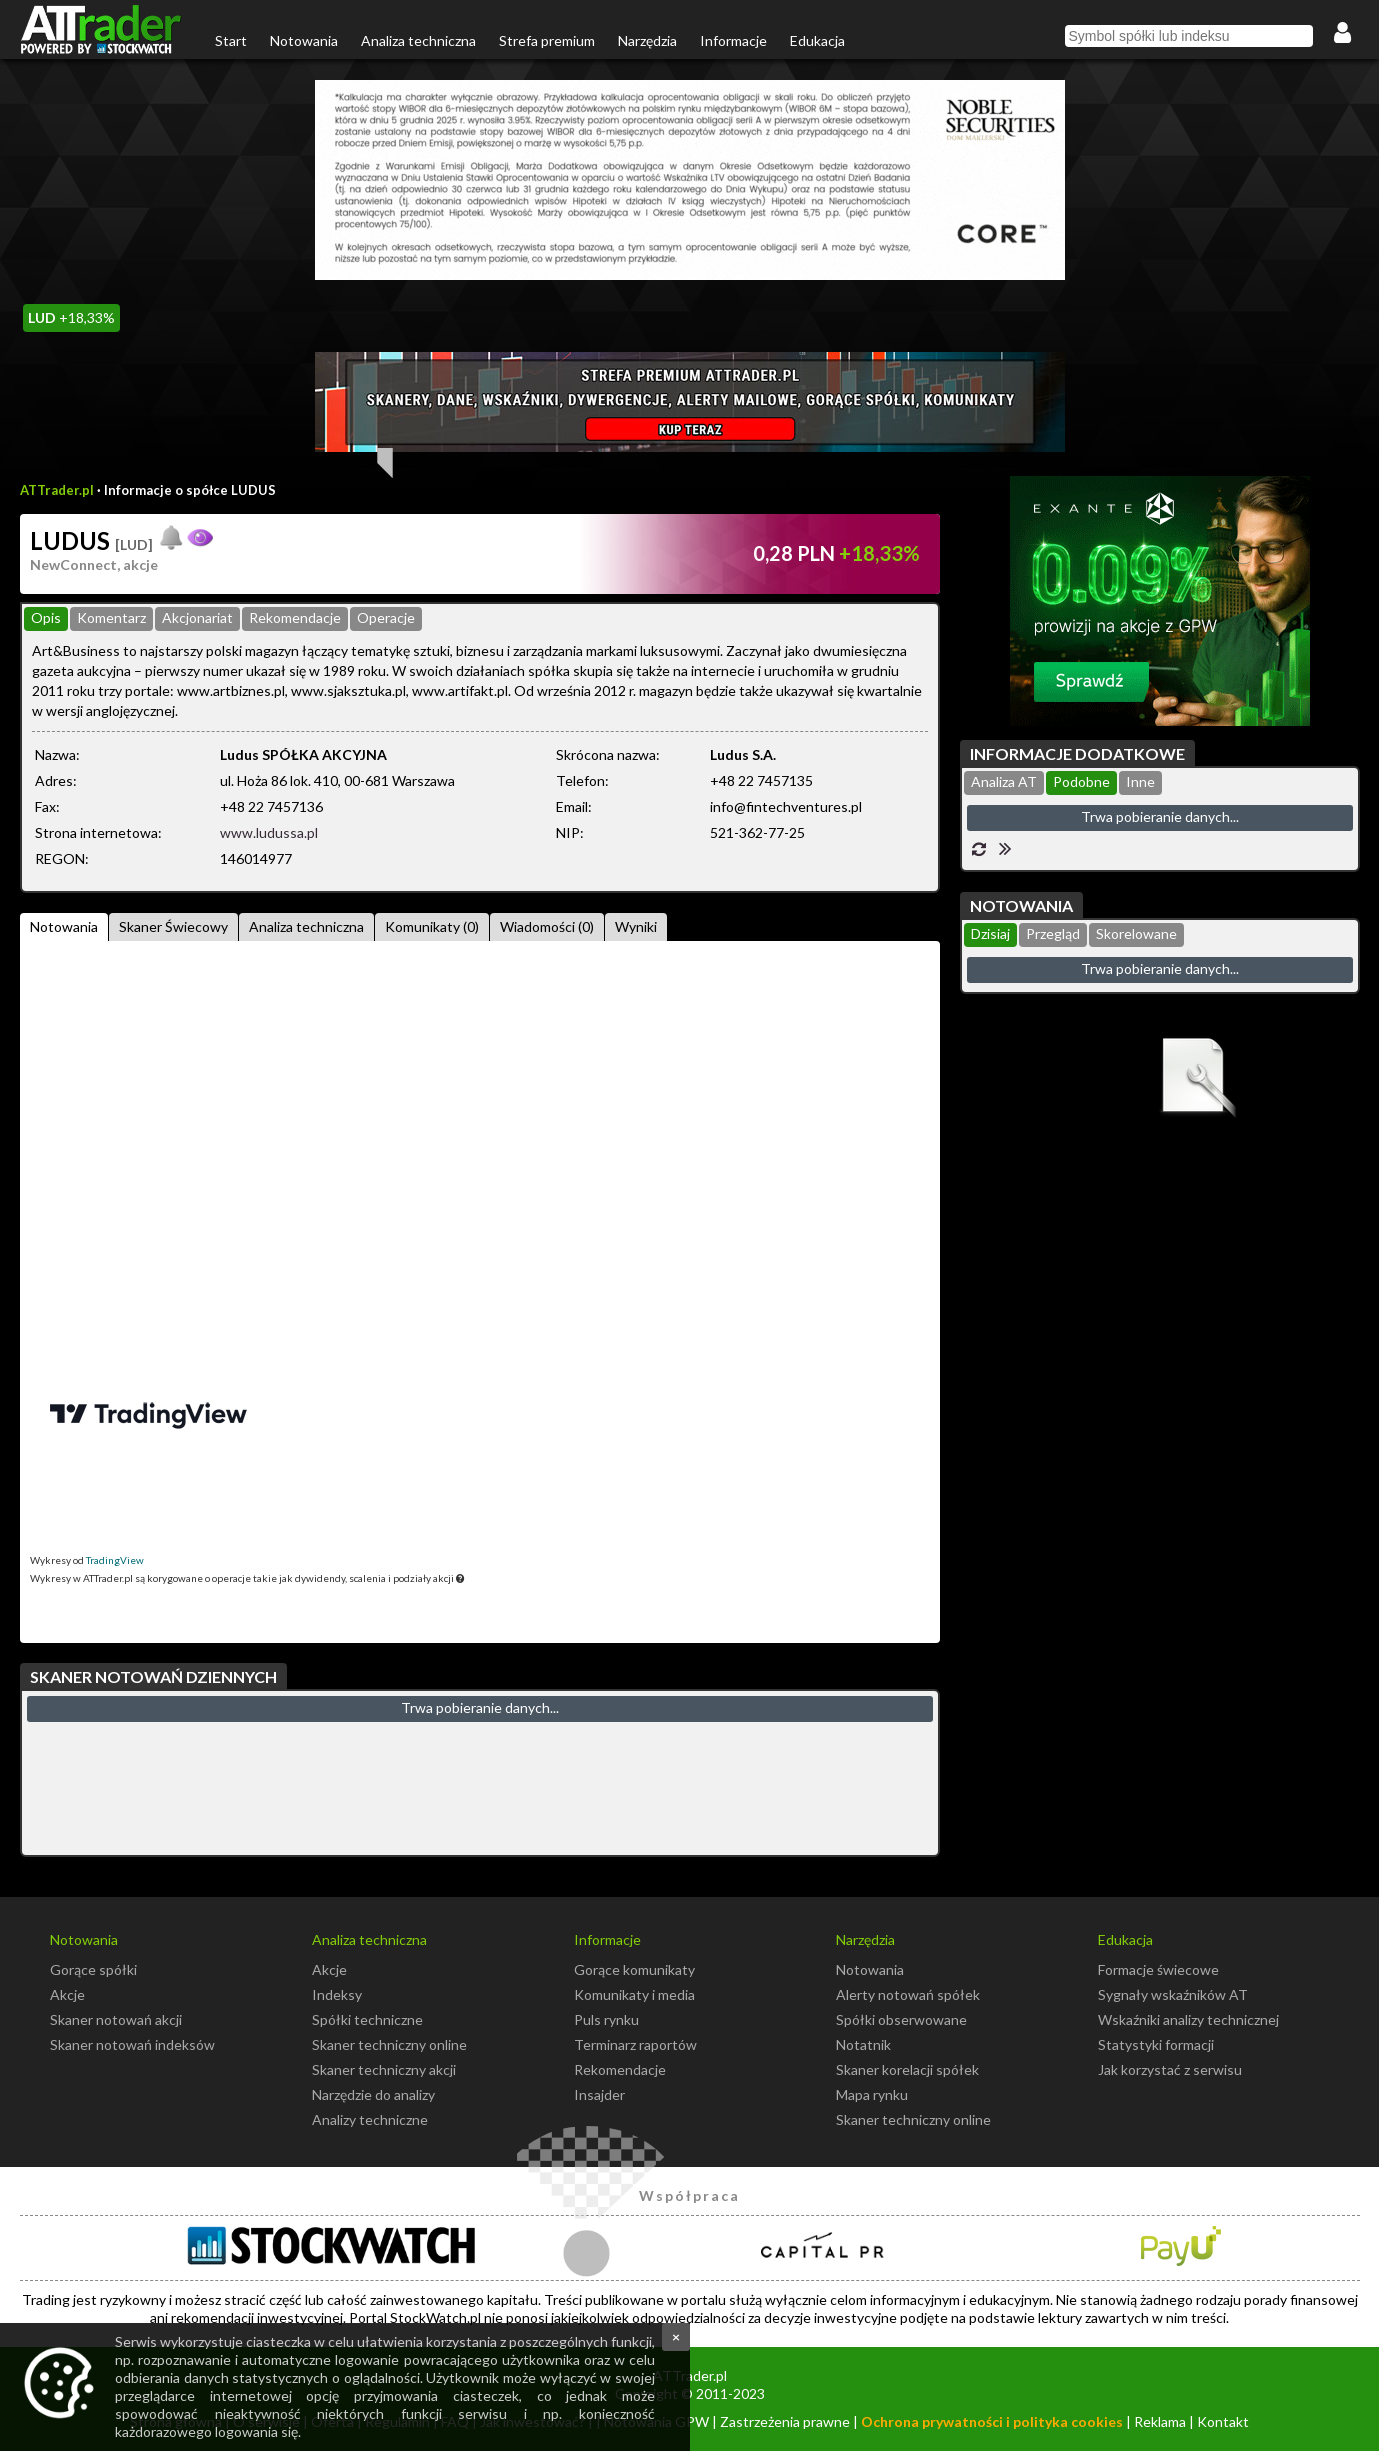  Describe the element at coordinates (586, 2195) in the screenshot. I see `indicates active wireless network connection` at that location.